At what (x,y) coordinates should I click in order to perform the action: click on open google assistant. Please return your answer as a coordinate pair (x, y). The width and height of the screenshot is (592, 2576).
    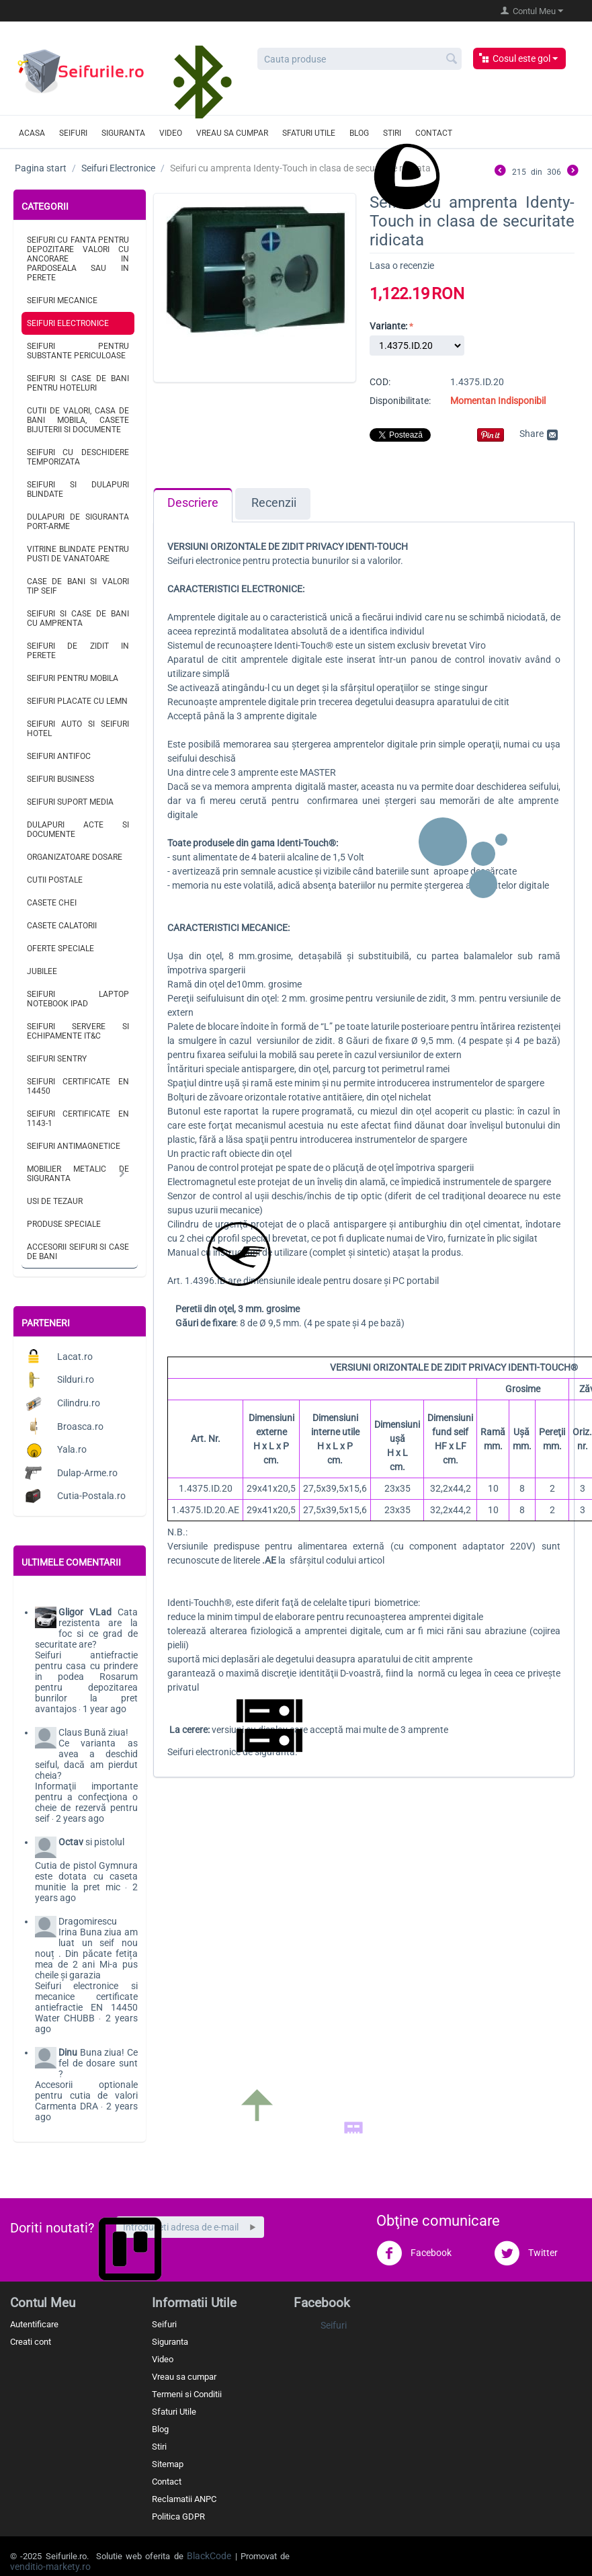
    Looking at the image, I should click on (463, 858).